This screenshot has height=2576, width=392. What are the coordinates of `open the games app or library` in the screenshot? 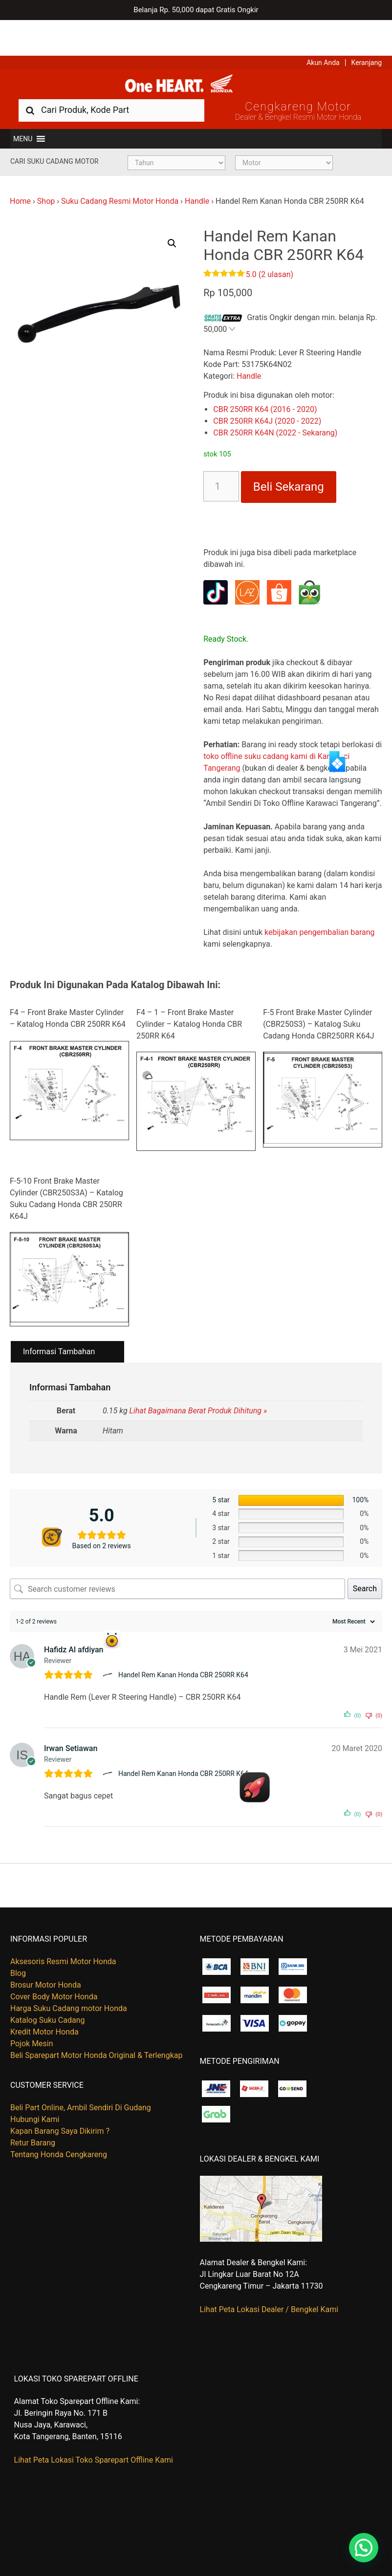 It's located at (255, 1787).